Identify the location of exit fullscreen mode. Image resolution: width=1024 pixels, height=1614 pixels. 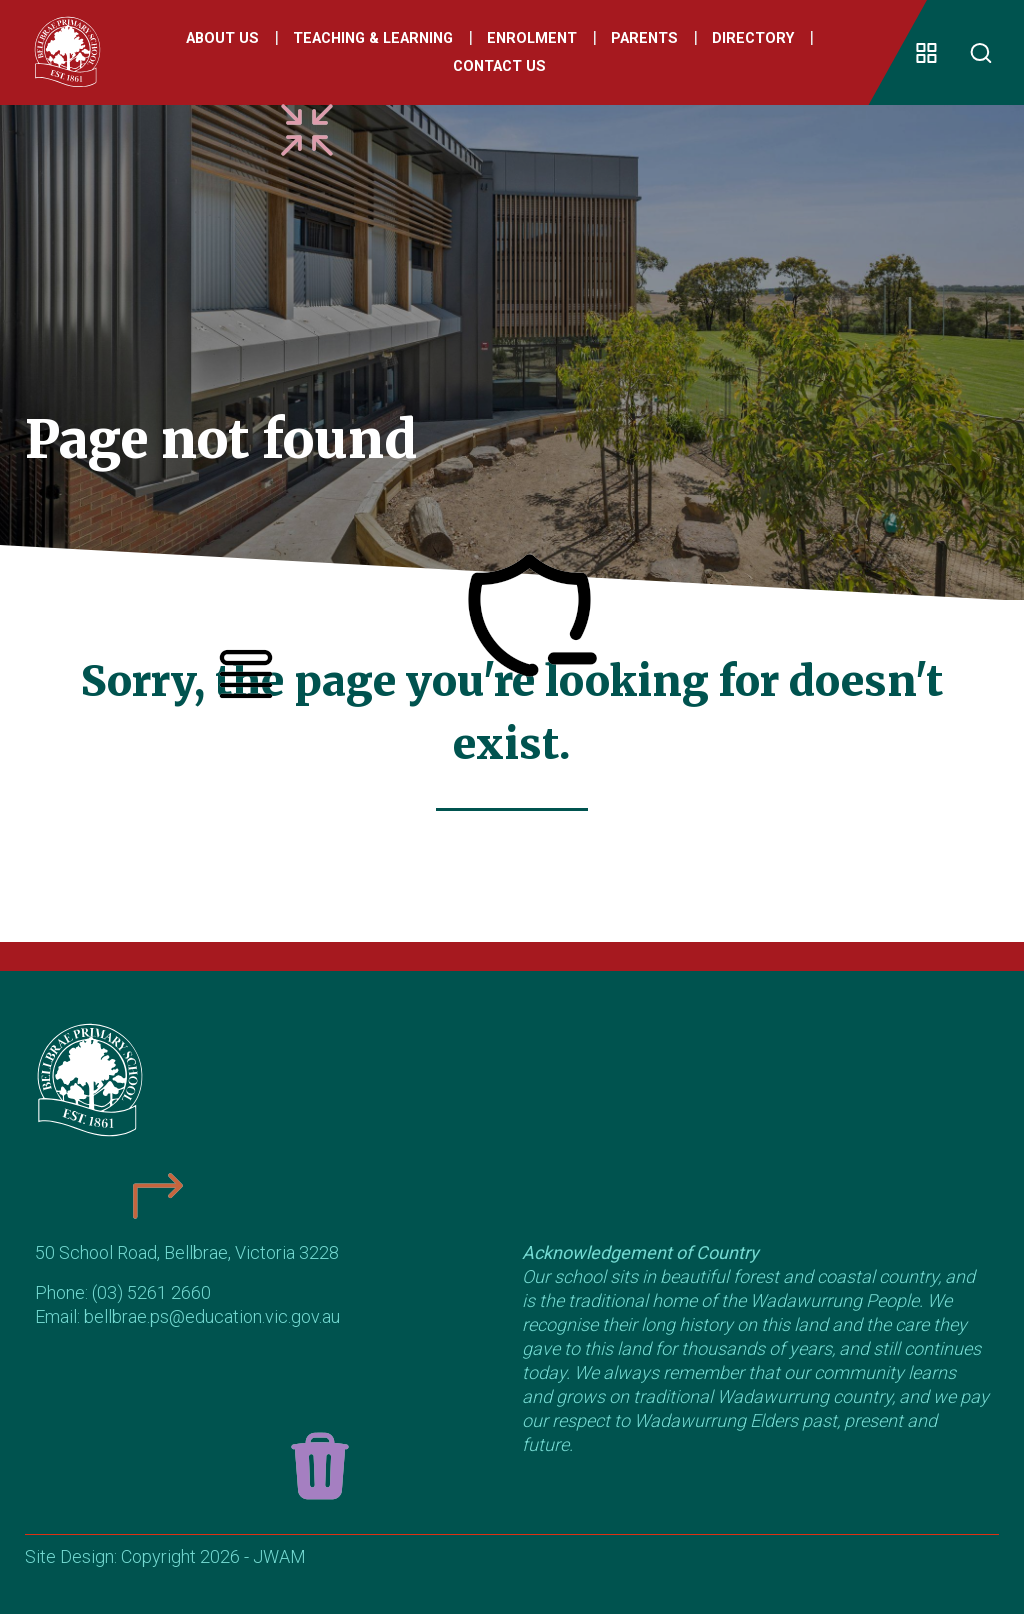
(307, 130).